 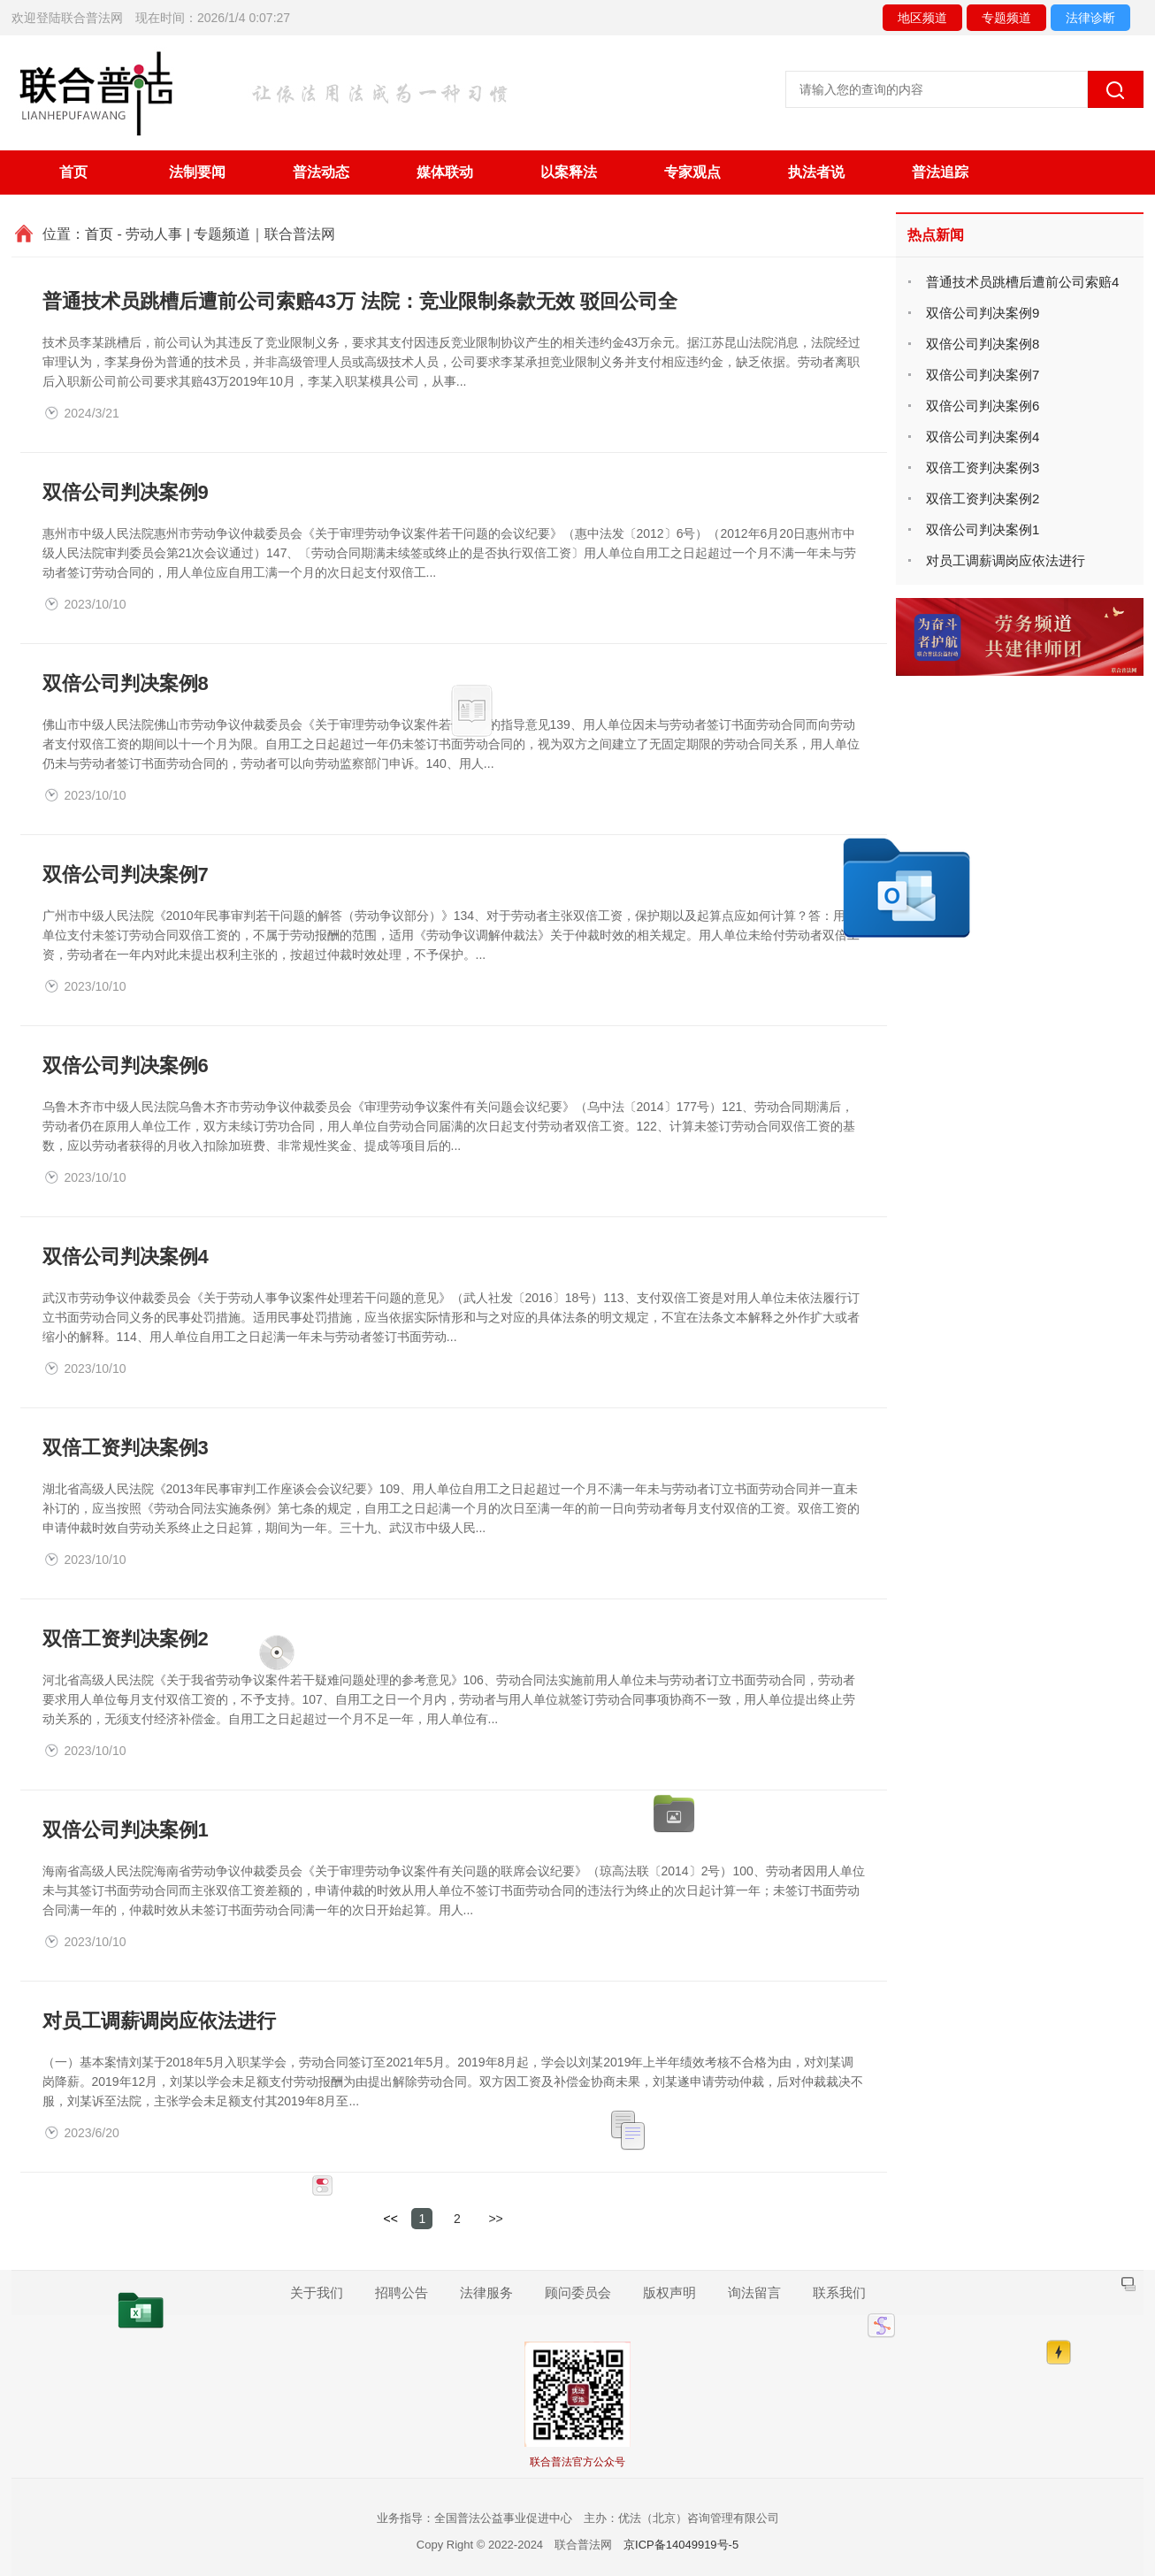 I want to click on access computer or desktop settings, so click(x=1128, y=2284).